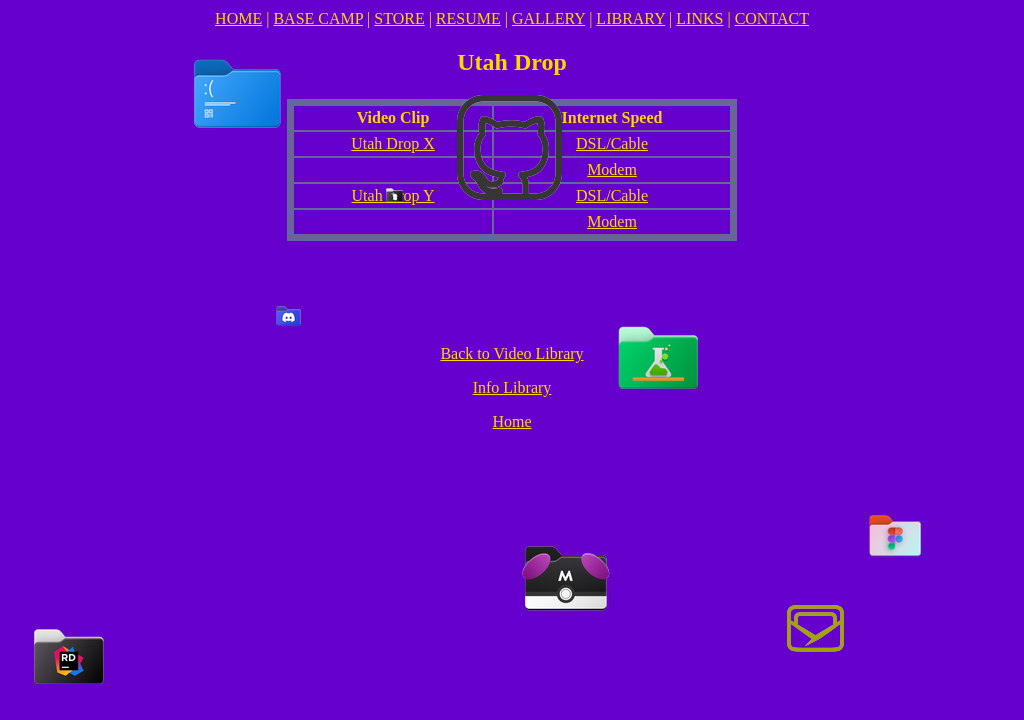 Image resolution: width=1024 pixels, height=720 pixels. I want to click on open chemistry course materials folder, so click(658, 360).